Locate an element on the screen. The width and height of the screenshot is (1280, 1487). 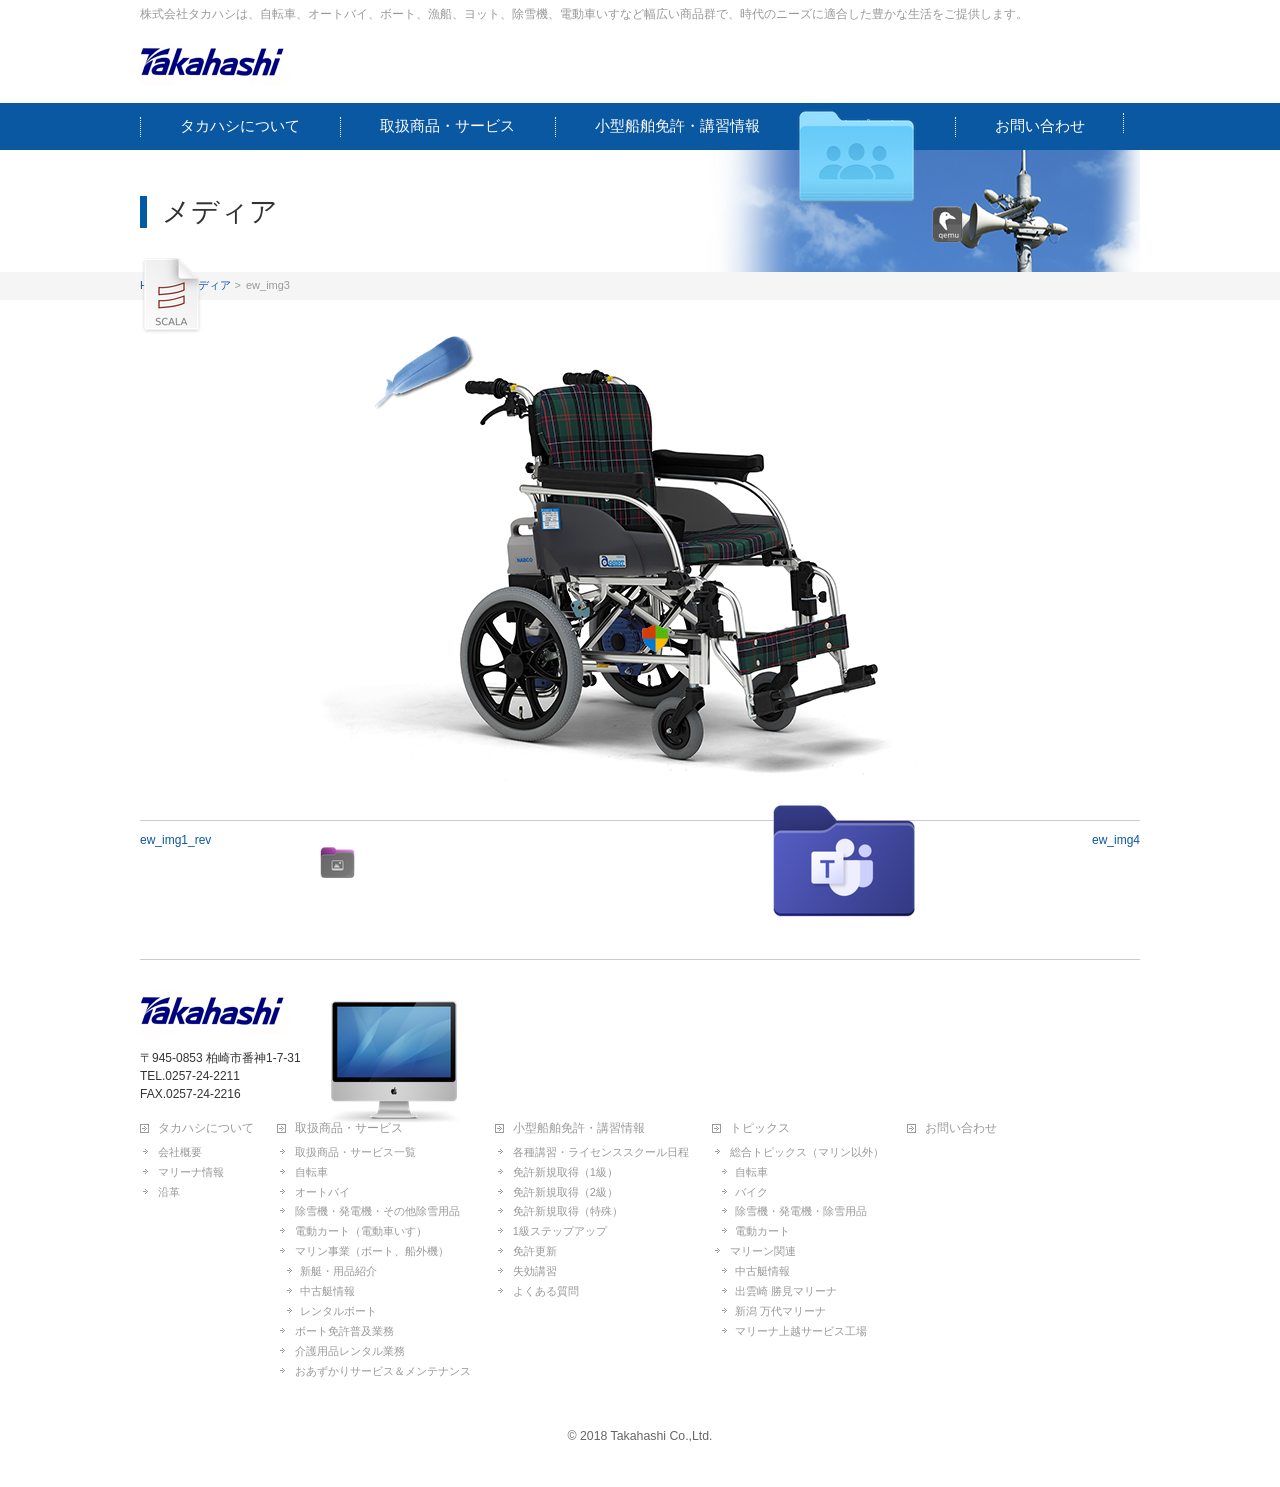
a scala source code file is located at coordinates (171, 295).